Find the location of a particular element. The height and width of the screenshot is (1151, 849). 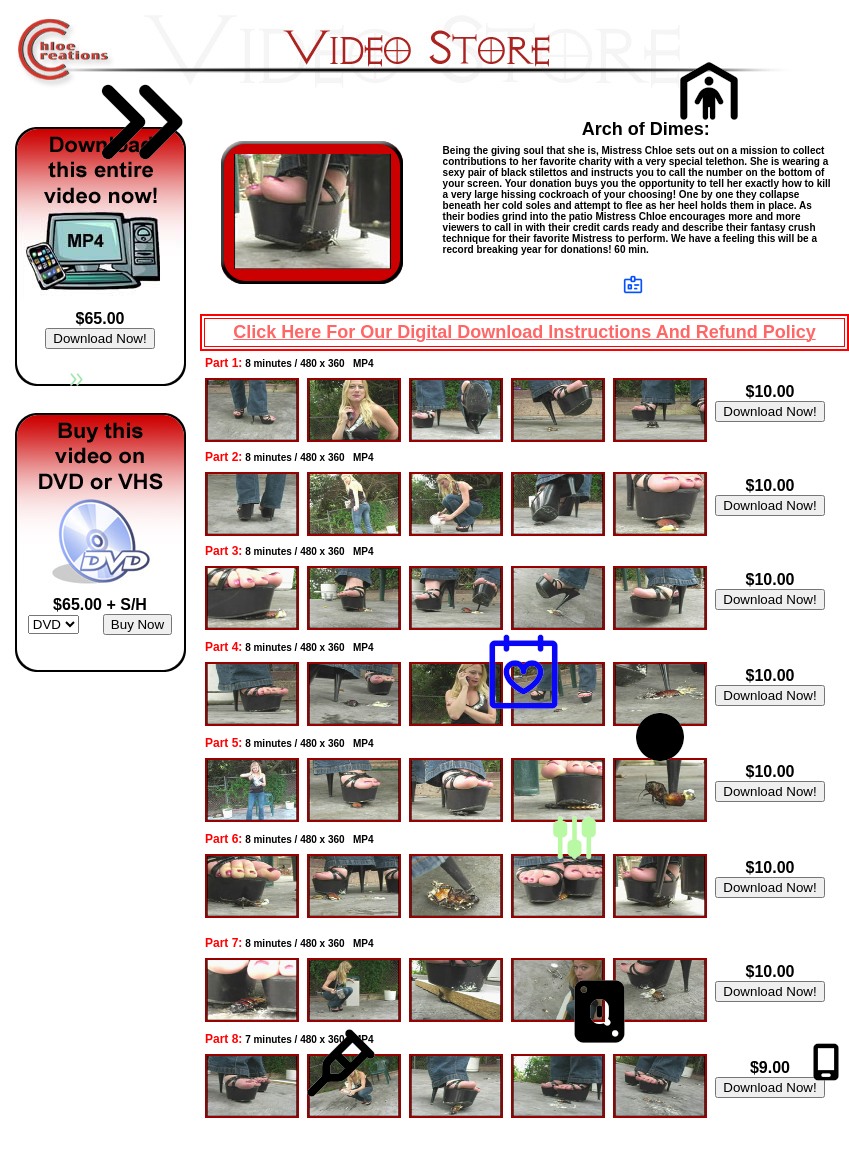

skip forward or advance quickly is located at coordinates (76, 379).